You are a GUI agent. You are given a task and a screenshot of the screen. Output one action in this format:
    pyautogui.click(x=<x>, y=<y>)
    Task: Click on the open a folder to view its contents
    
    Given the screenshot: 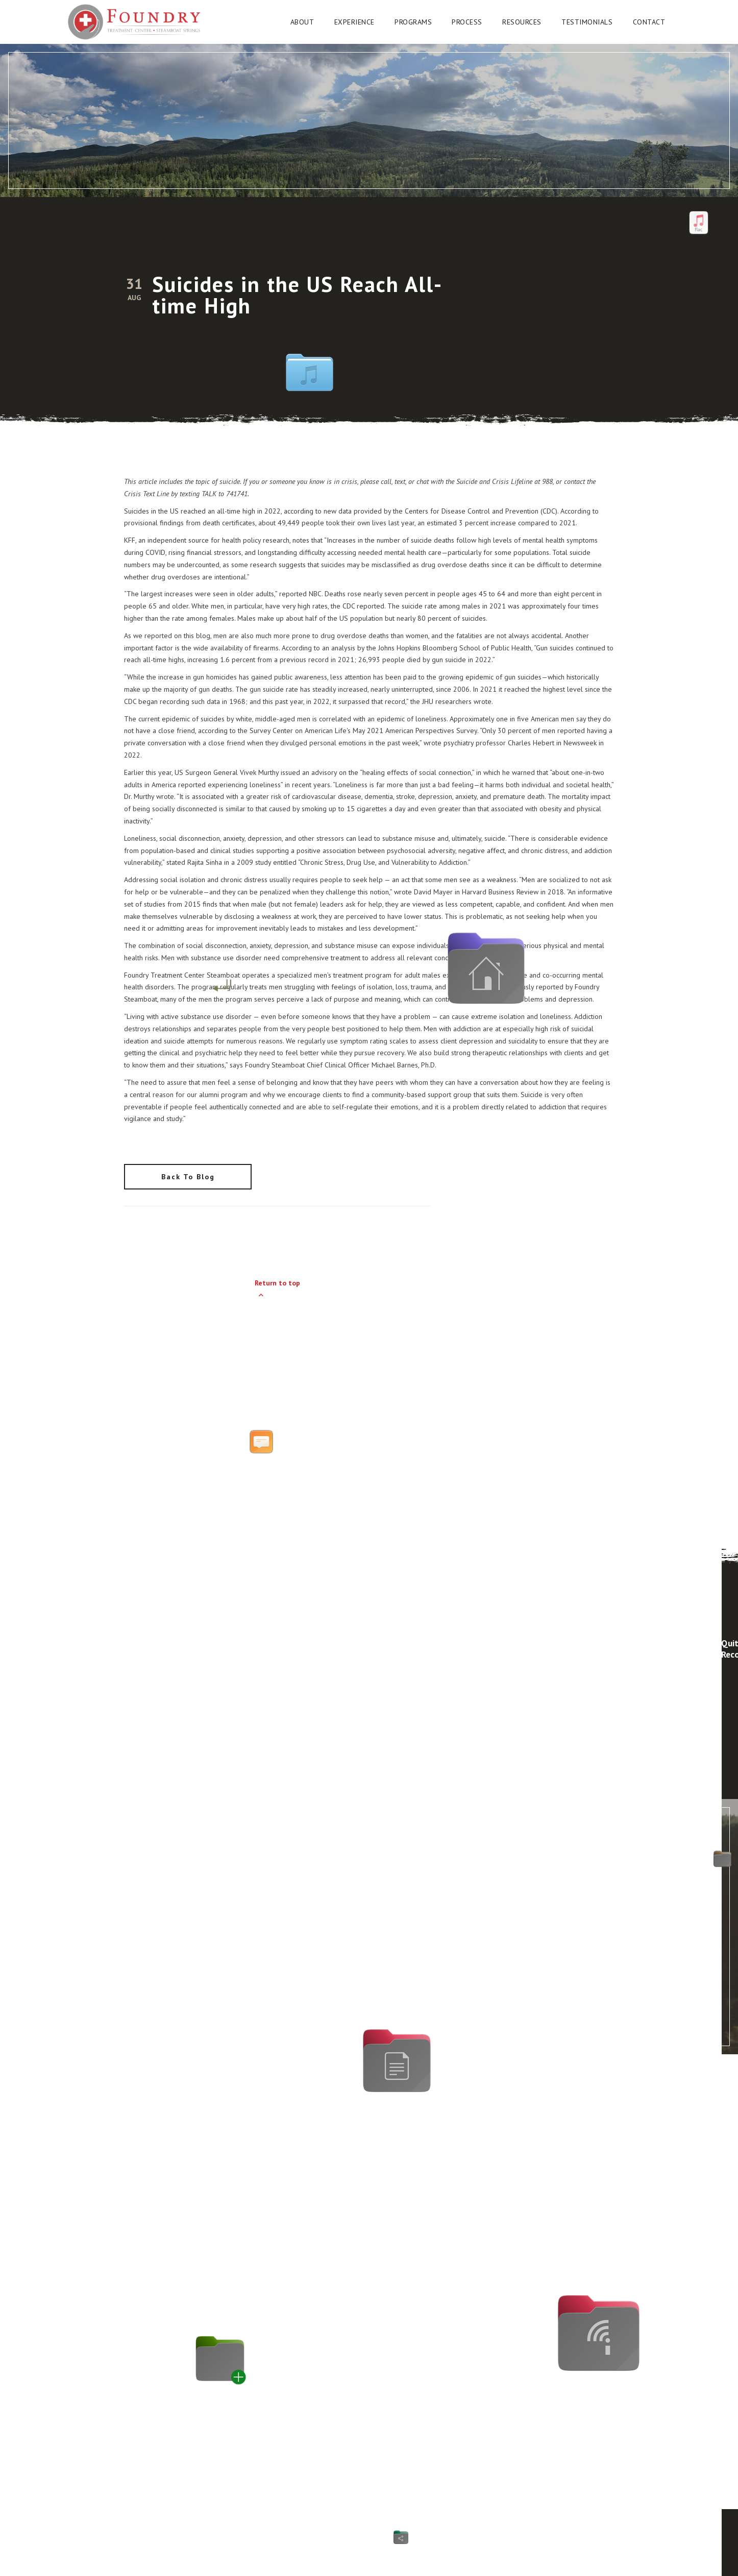 What is the action you would take?
    pyautogui.click(x=722, y=1858)
    